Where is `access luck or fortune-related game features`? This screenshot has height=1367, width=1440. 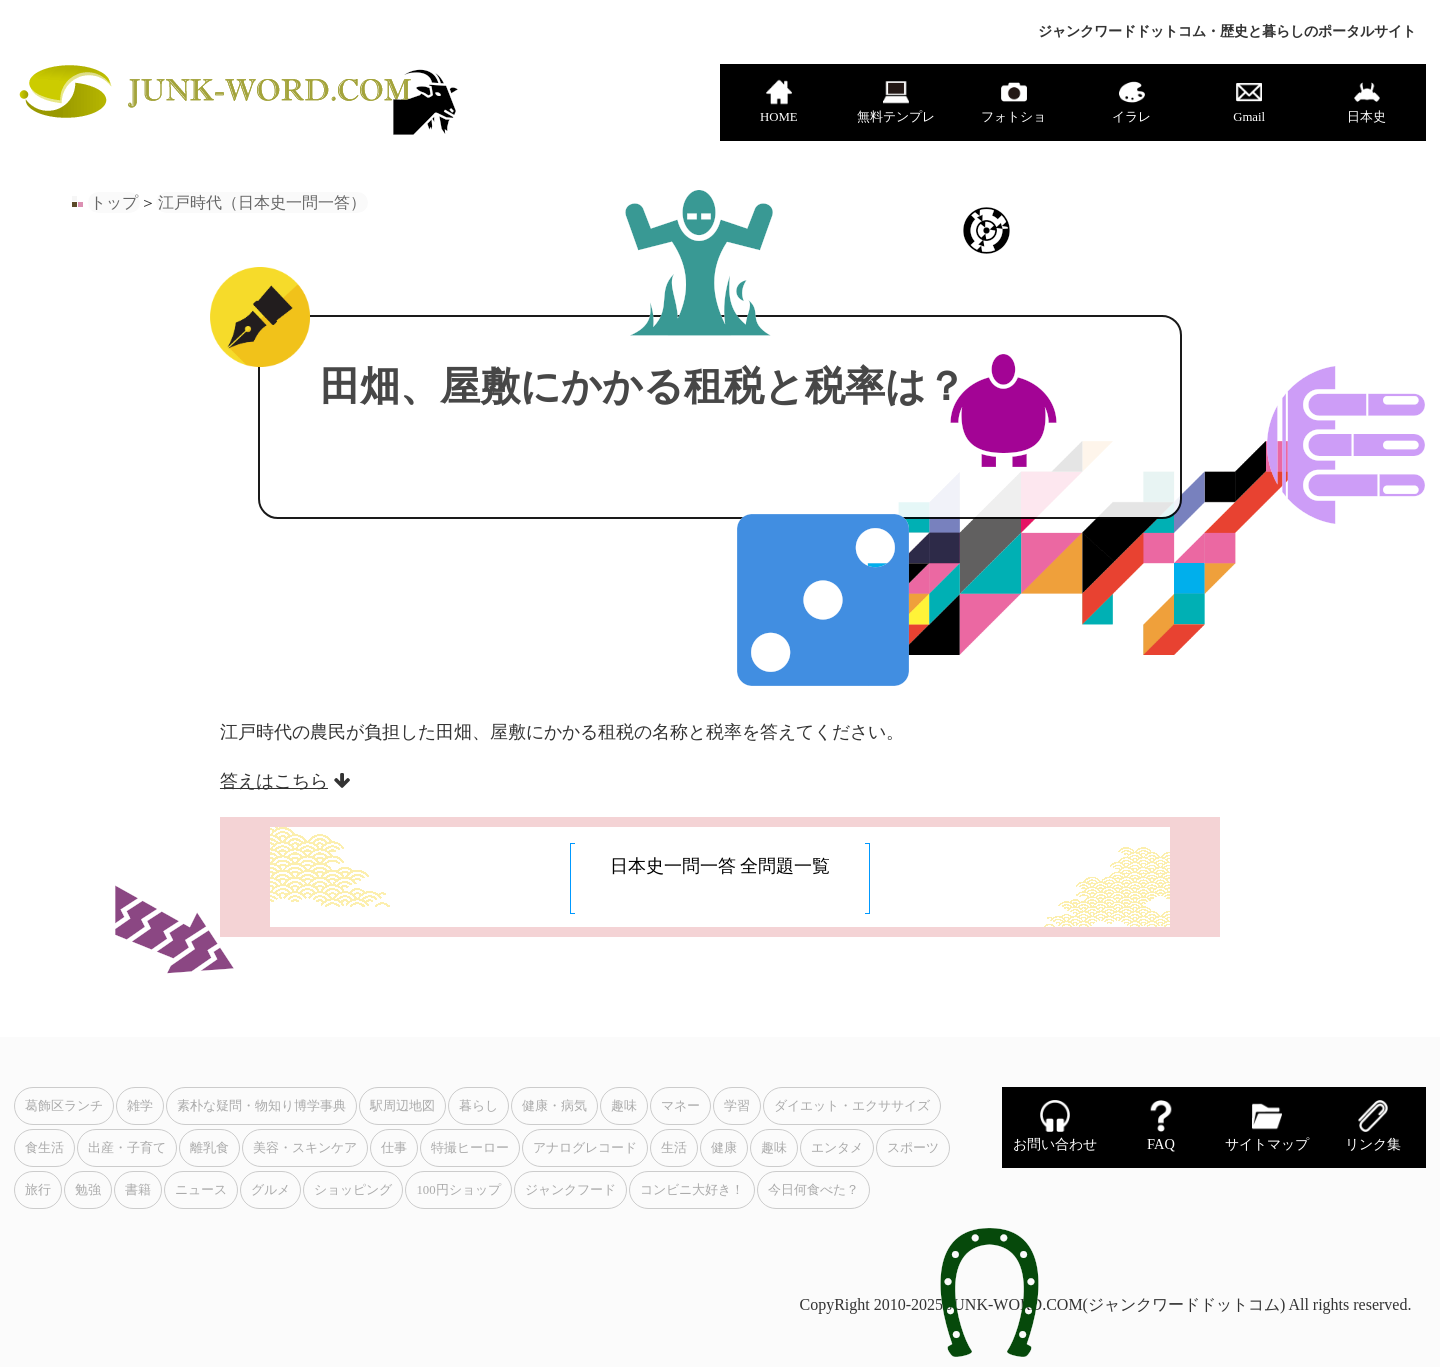
access luck or fortune-related game features is located at coordinates (989, 1292).